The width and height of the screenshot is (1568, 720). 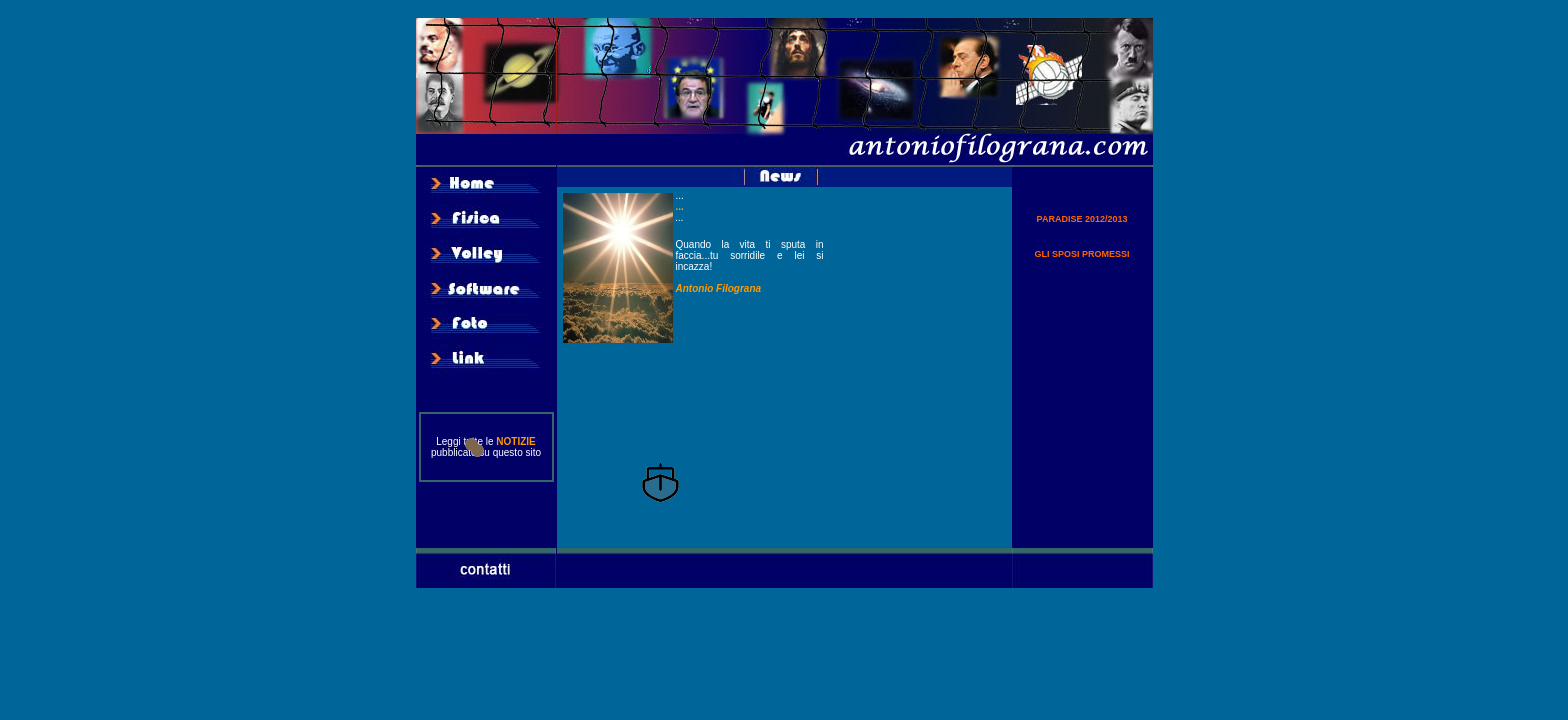 I want to click on access boat or marine transportation options, so click(x=660, y=482).